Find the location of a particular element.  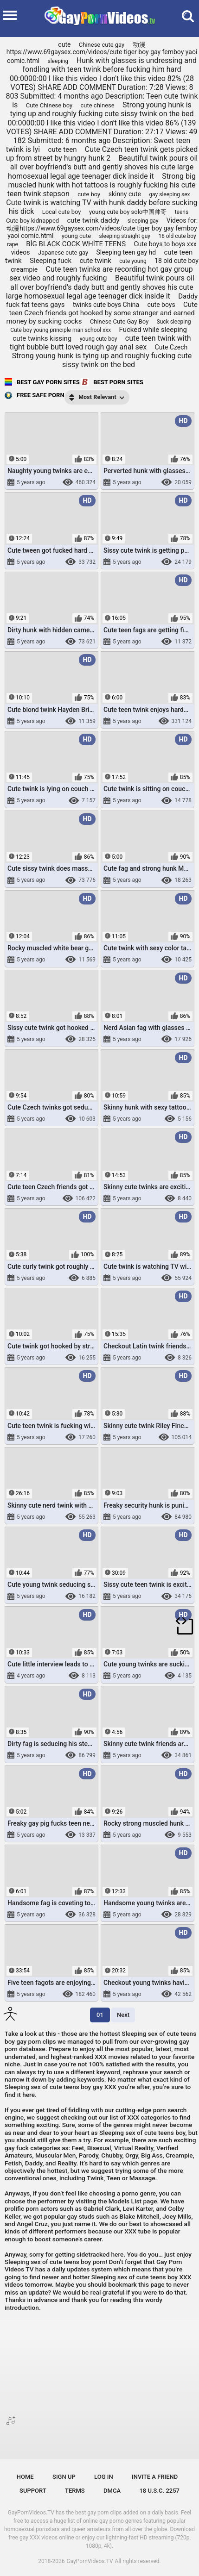

add a new song to your library is located at coordinates (11, 2420).